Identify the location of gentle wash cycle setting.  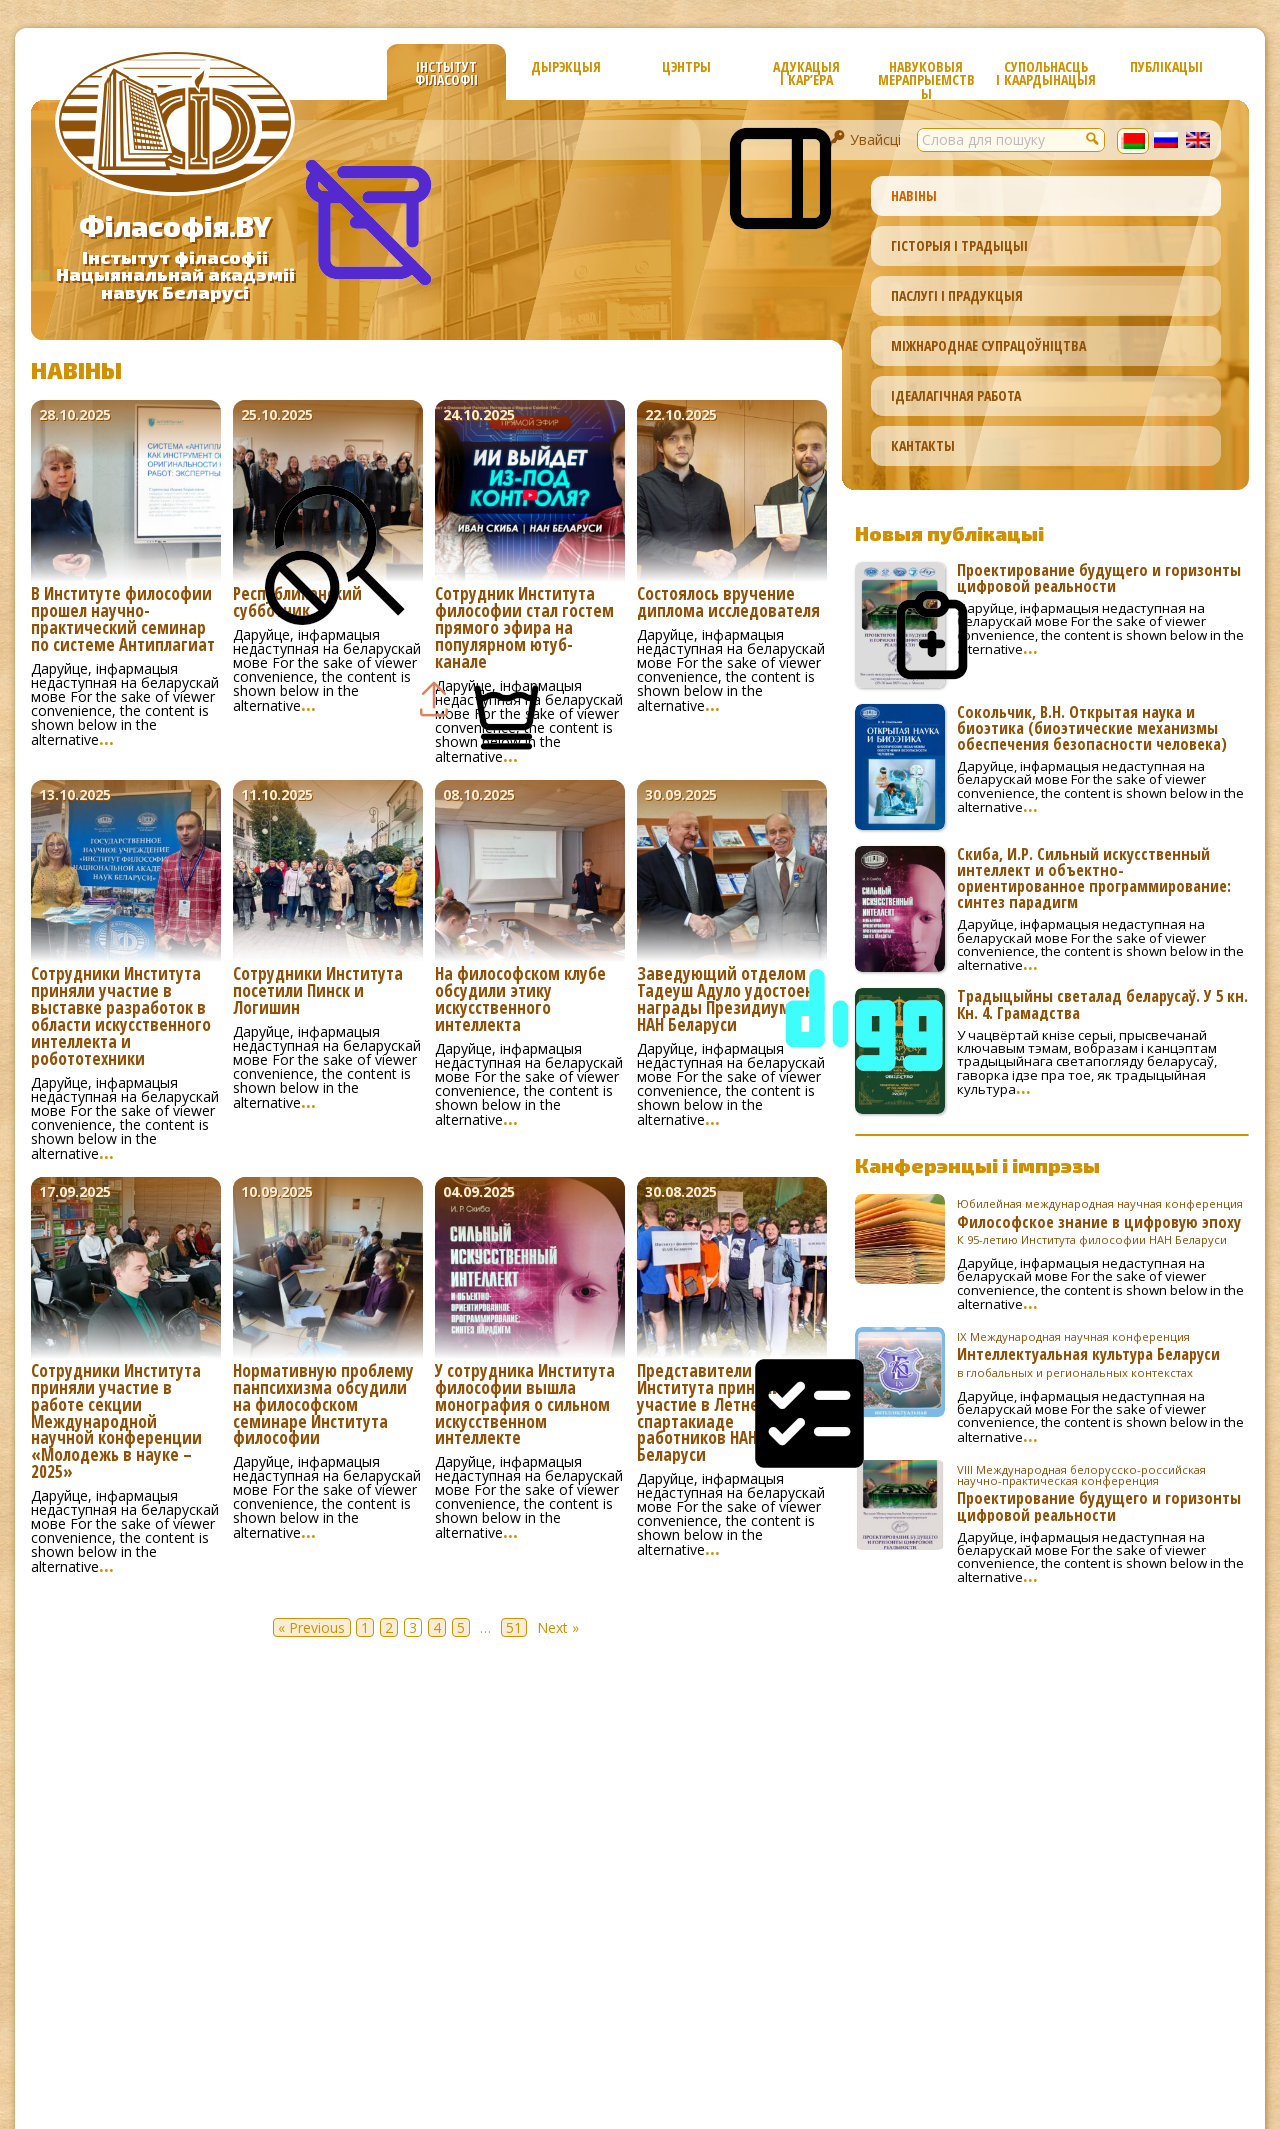
(506, 717).